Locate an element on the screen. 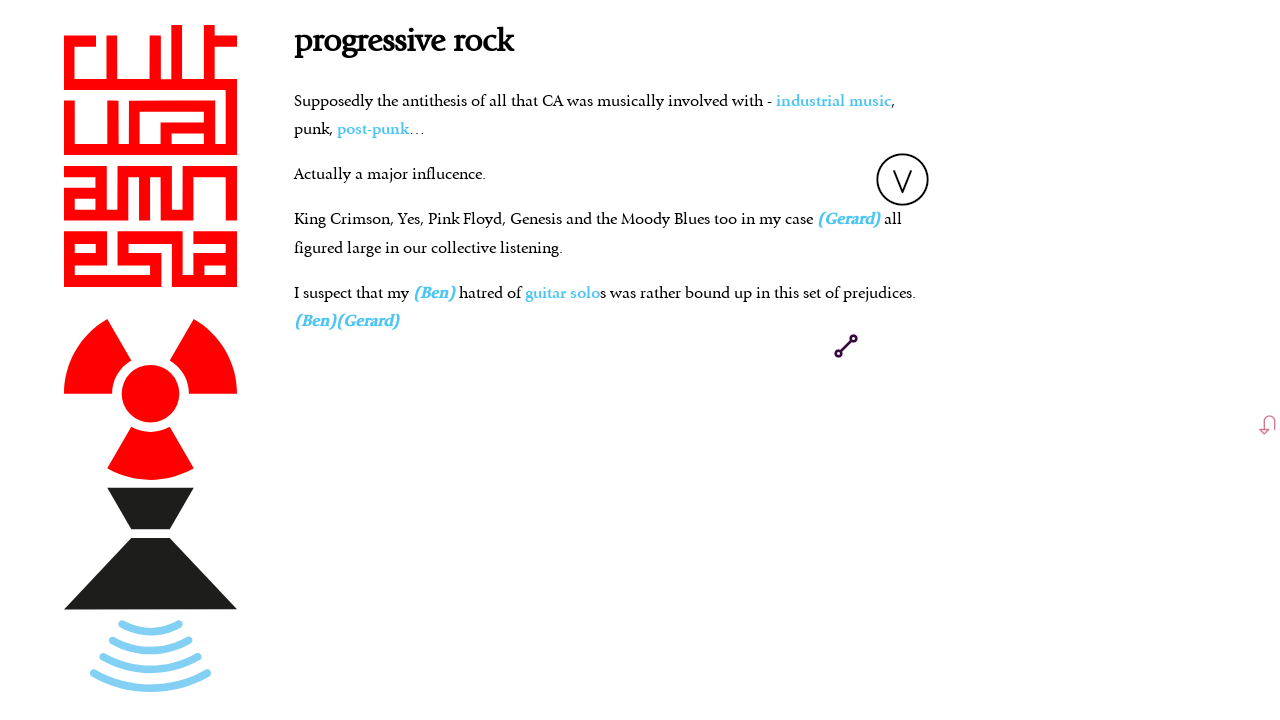  draw a line between two points is located at coordinates (846, 346).